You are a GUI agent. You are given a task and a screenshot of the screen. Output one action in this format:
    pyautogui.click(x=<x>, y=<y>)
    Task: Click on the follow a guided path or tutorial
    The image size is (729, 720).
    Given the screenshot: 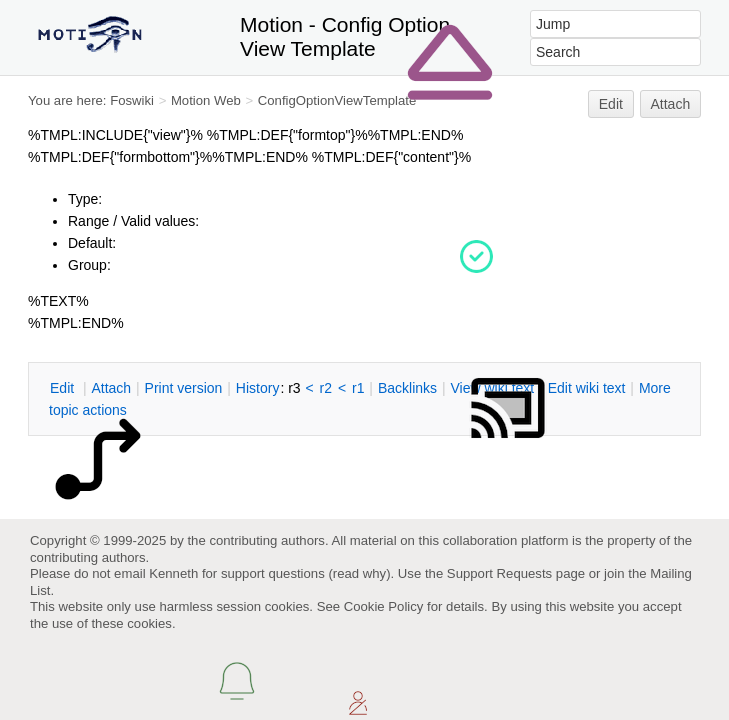 What is the action you would take?
    pyautogui.click(x=98, y=457)
    